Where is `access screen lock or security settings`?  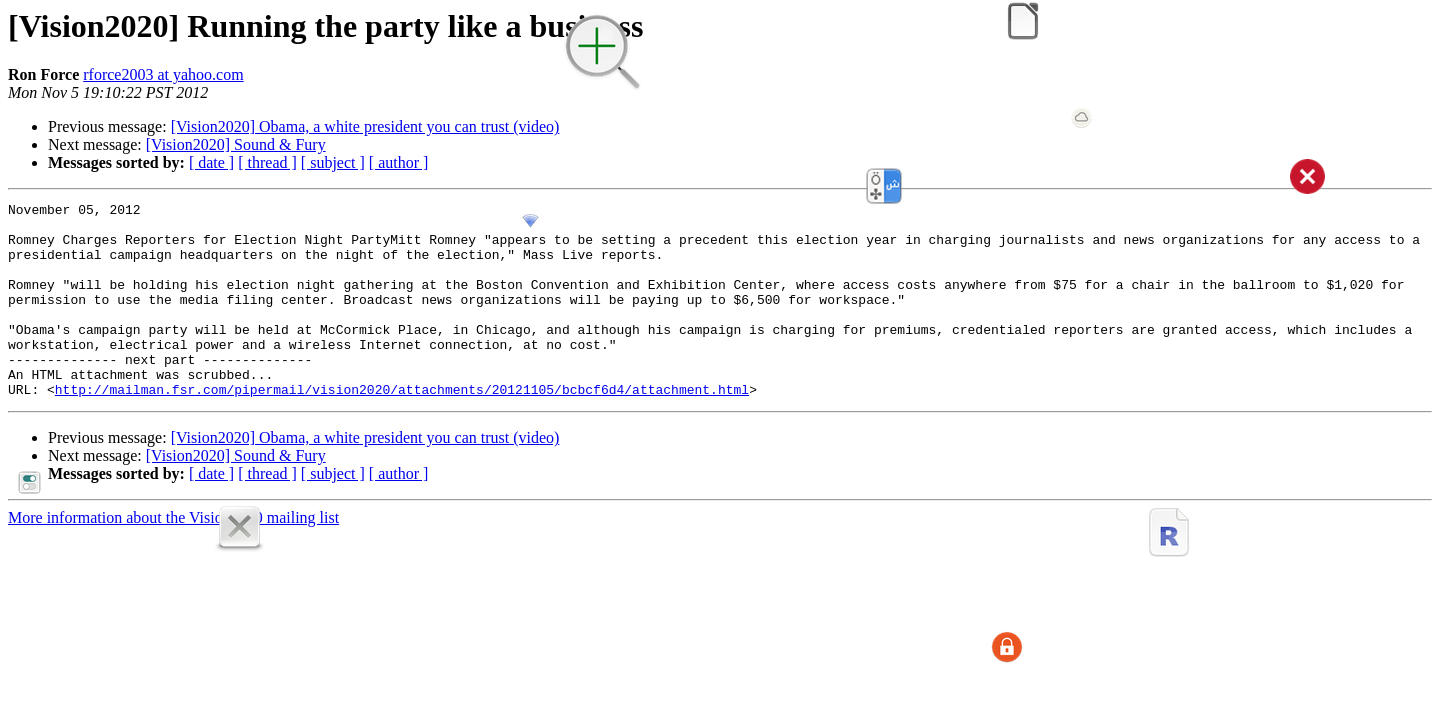 access screen lock or security settings is located at coordinates (1007, 647).